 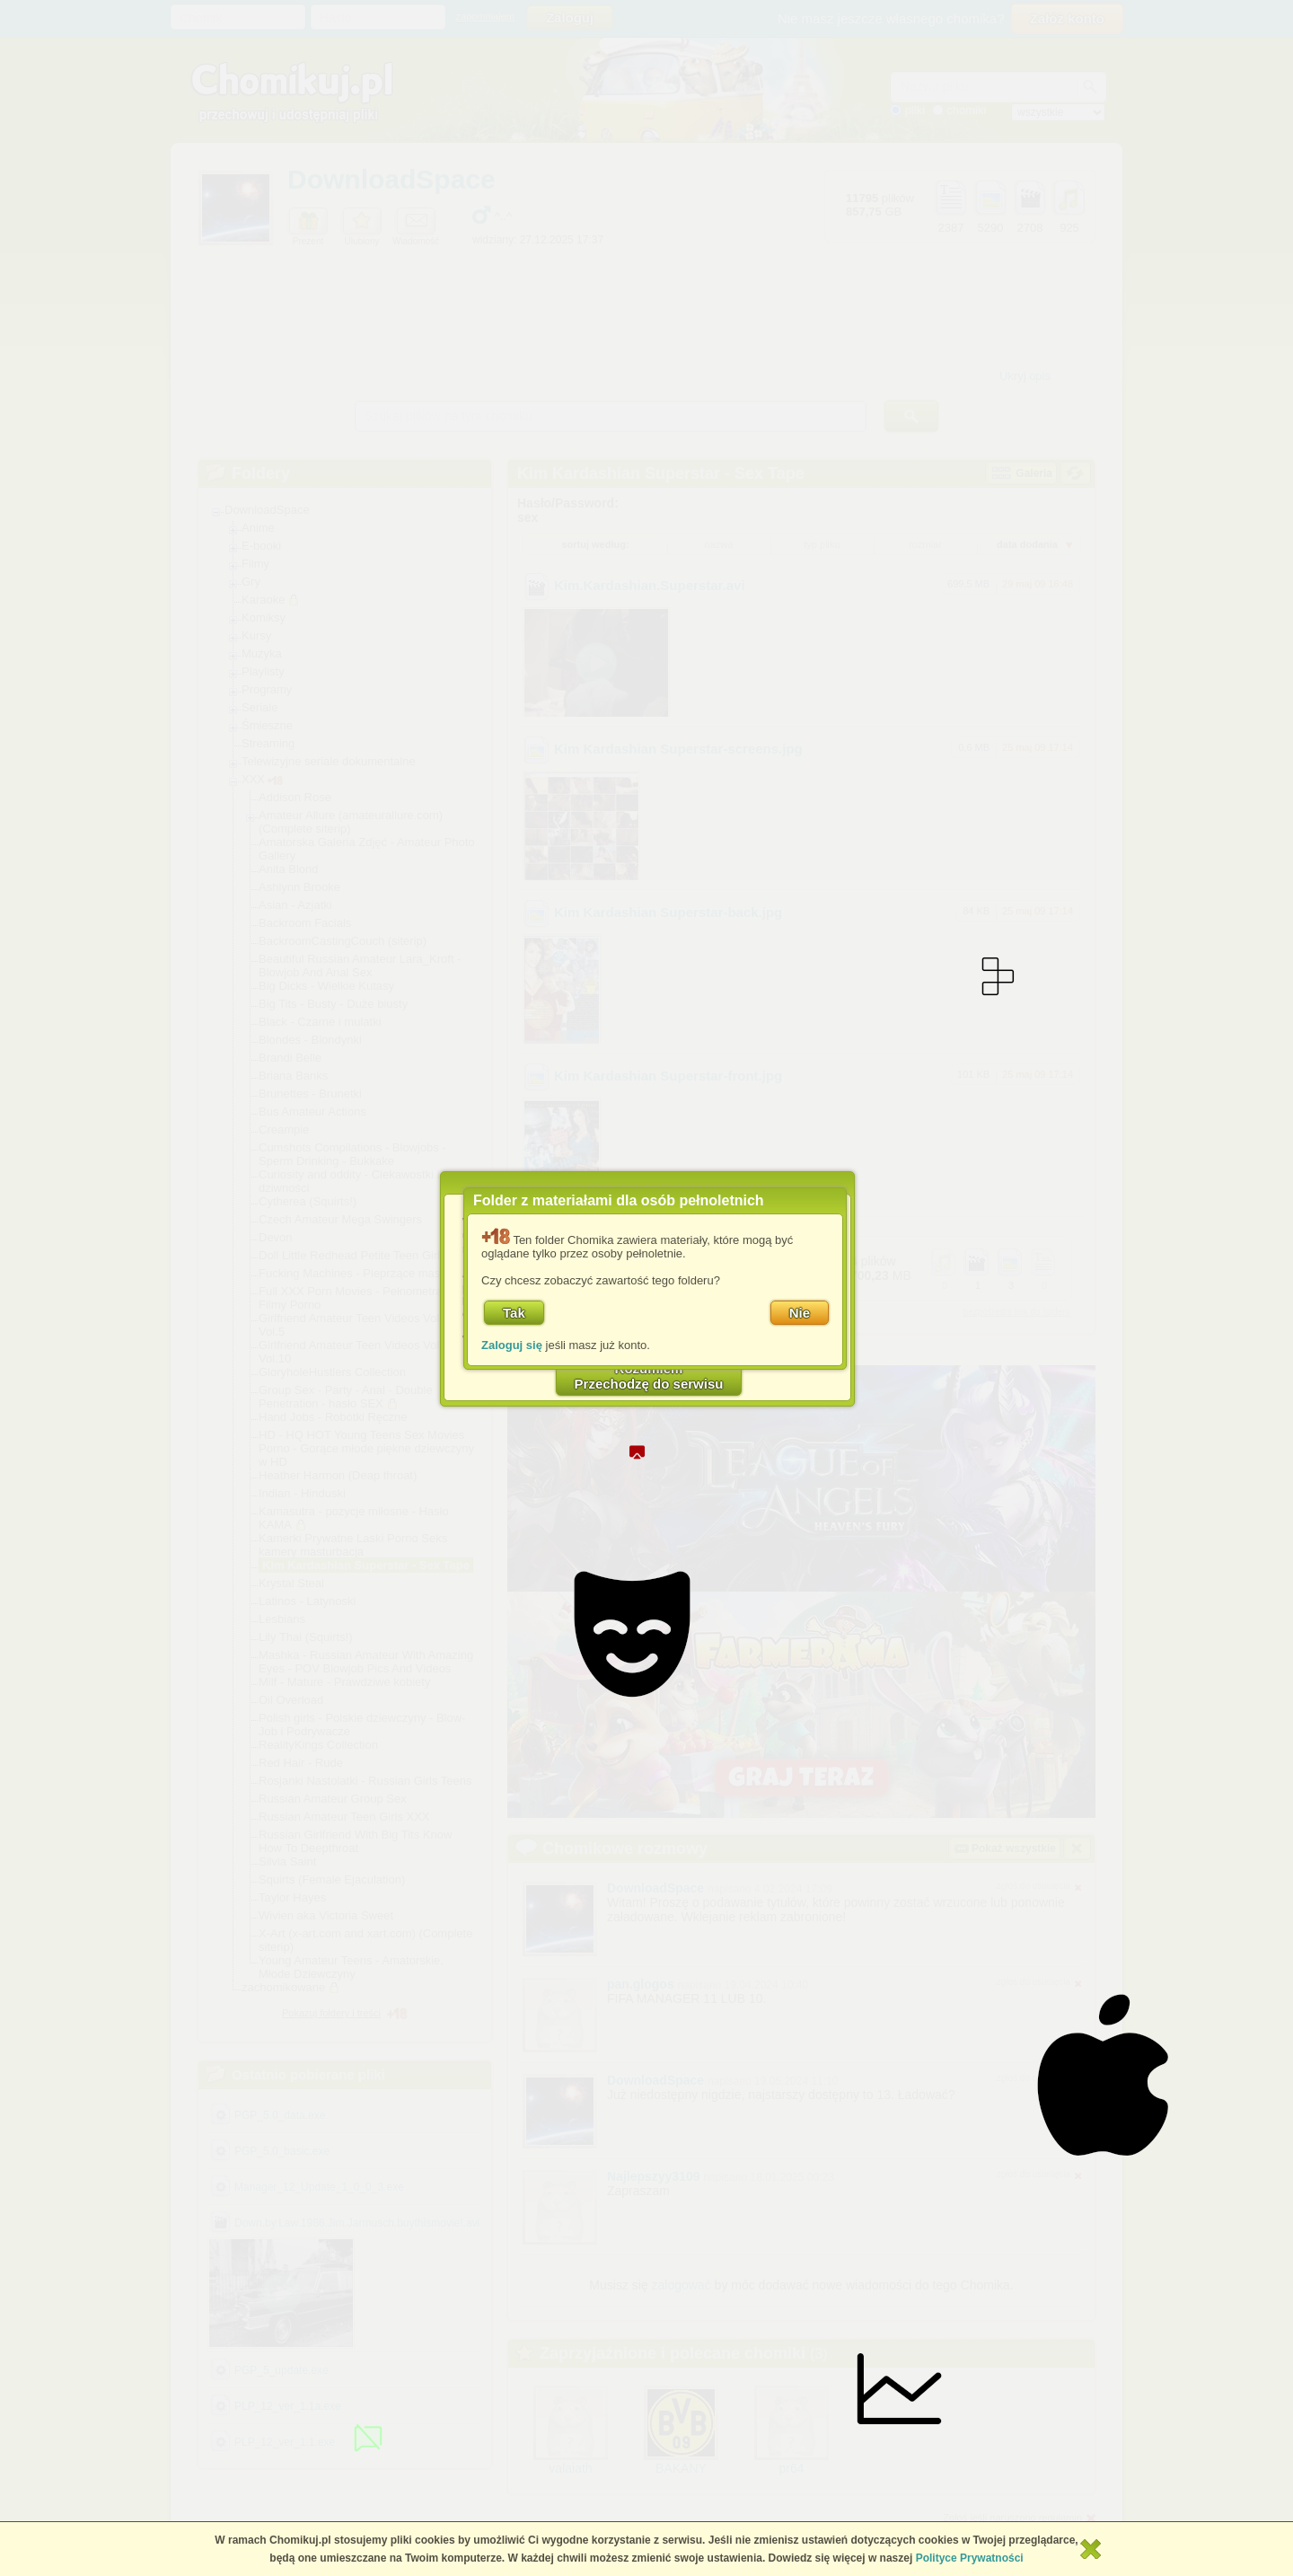 What do you see at coordinates (899, 2388) in the screenshot?
I see `view analytics or statistics` at bounding box center [899, 2388].